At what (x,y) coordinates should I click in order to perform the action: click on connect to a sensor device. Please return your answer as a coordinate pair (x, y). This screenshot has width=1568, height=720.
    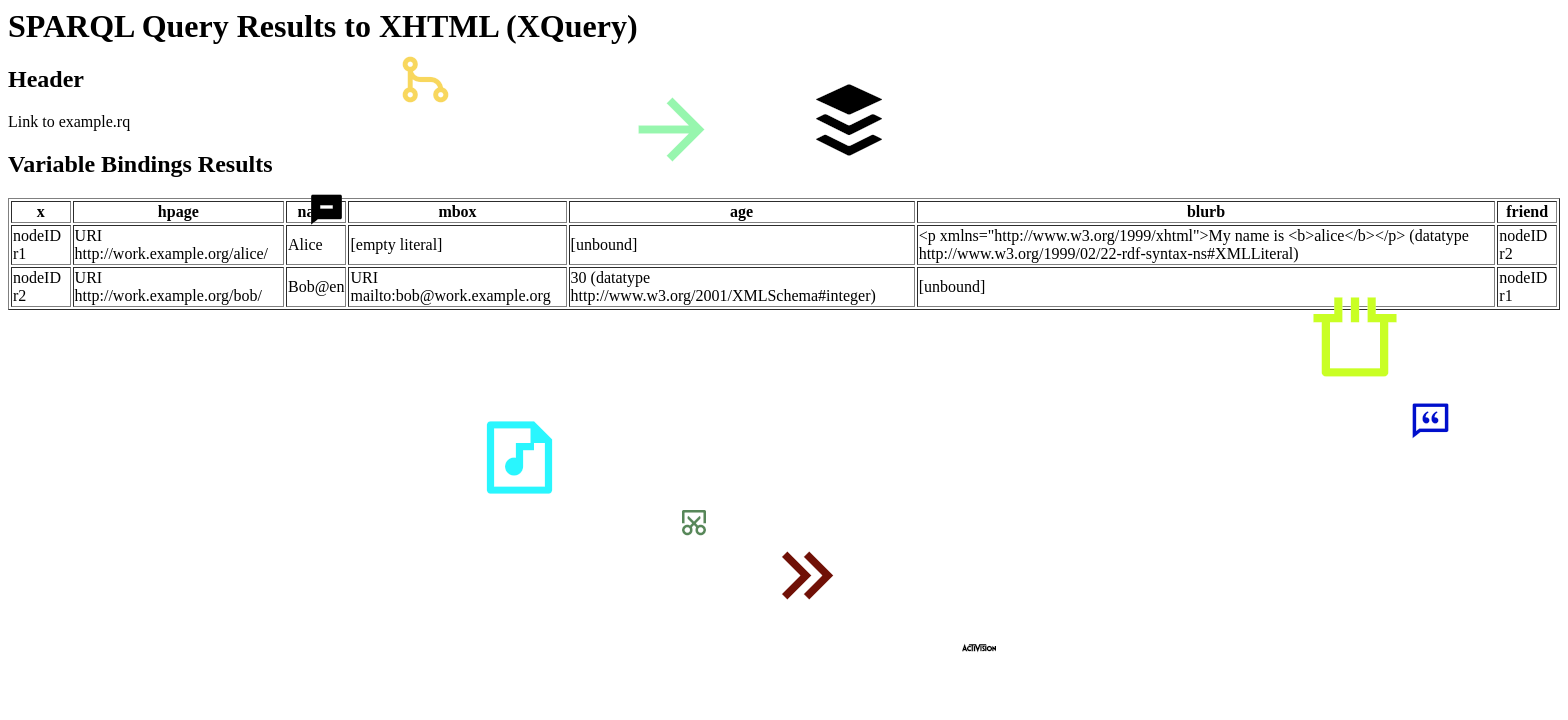
    Looking at the image, I should click on (1355, 339).